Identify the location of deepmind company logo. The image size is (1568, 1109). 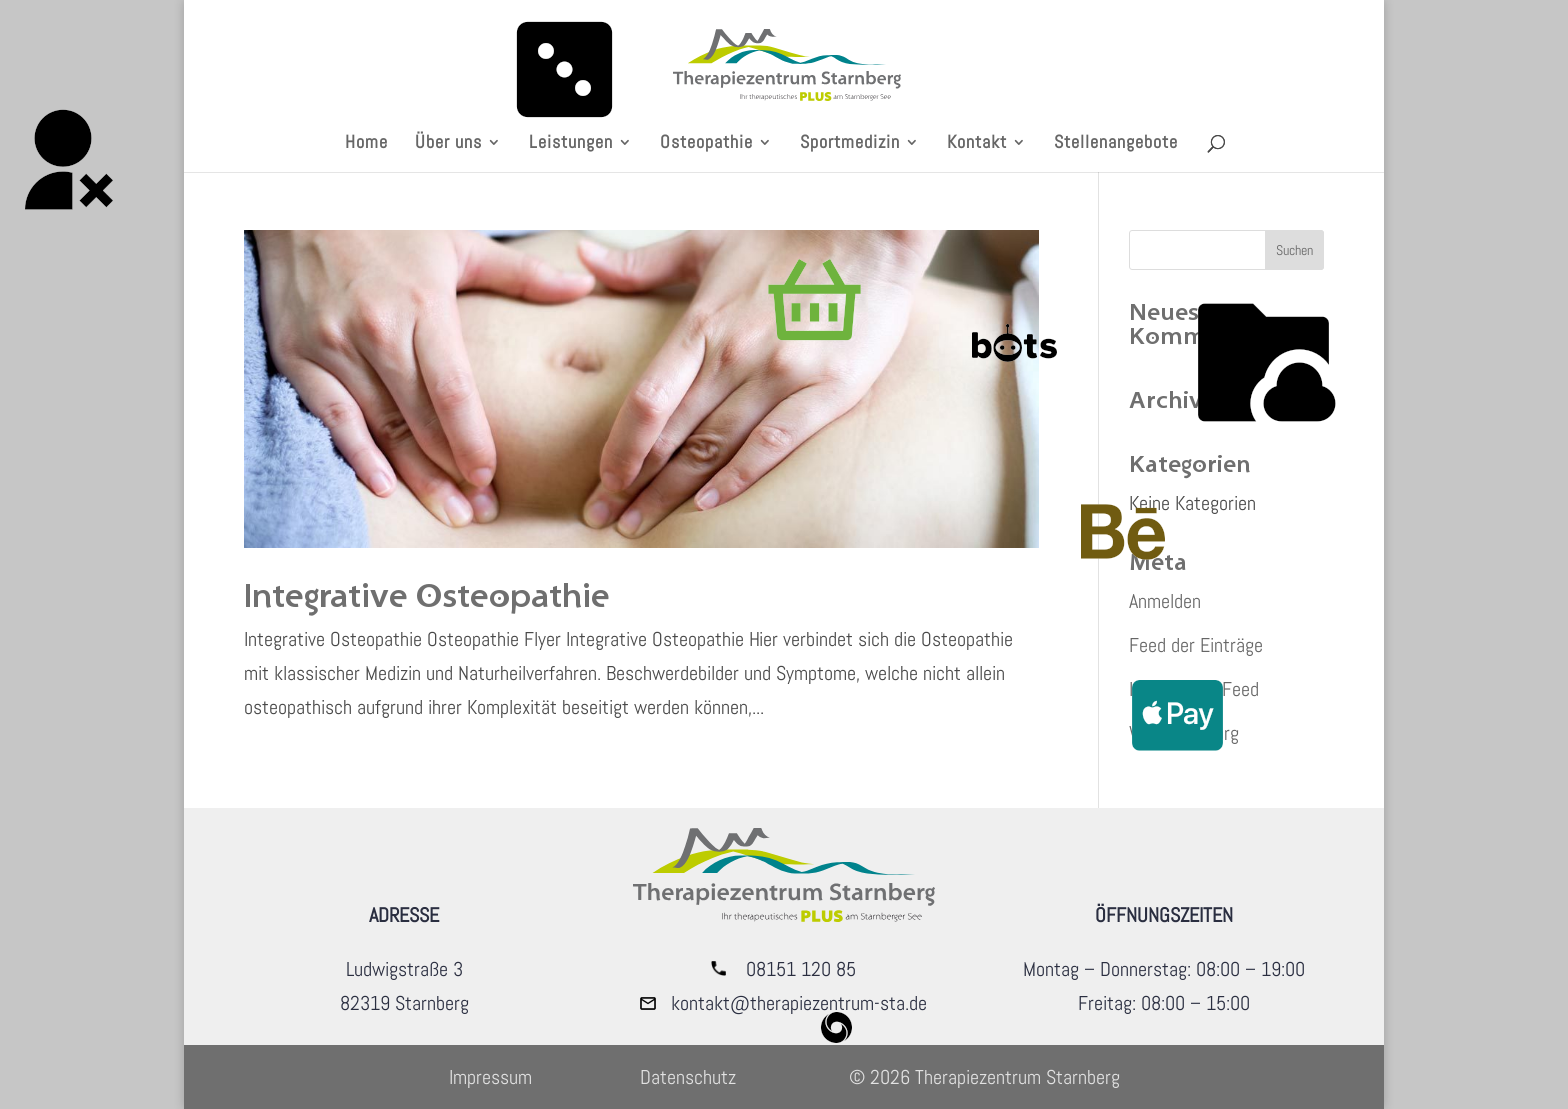
(836, 1027).